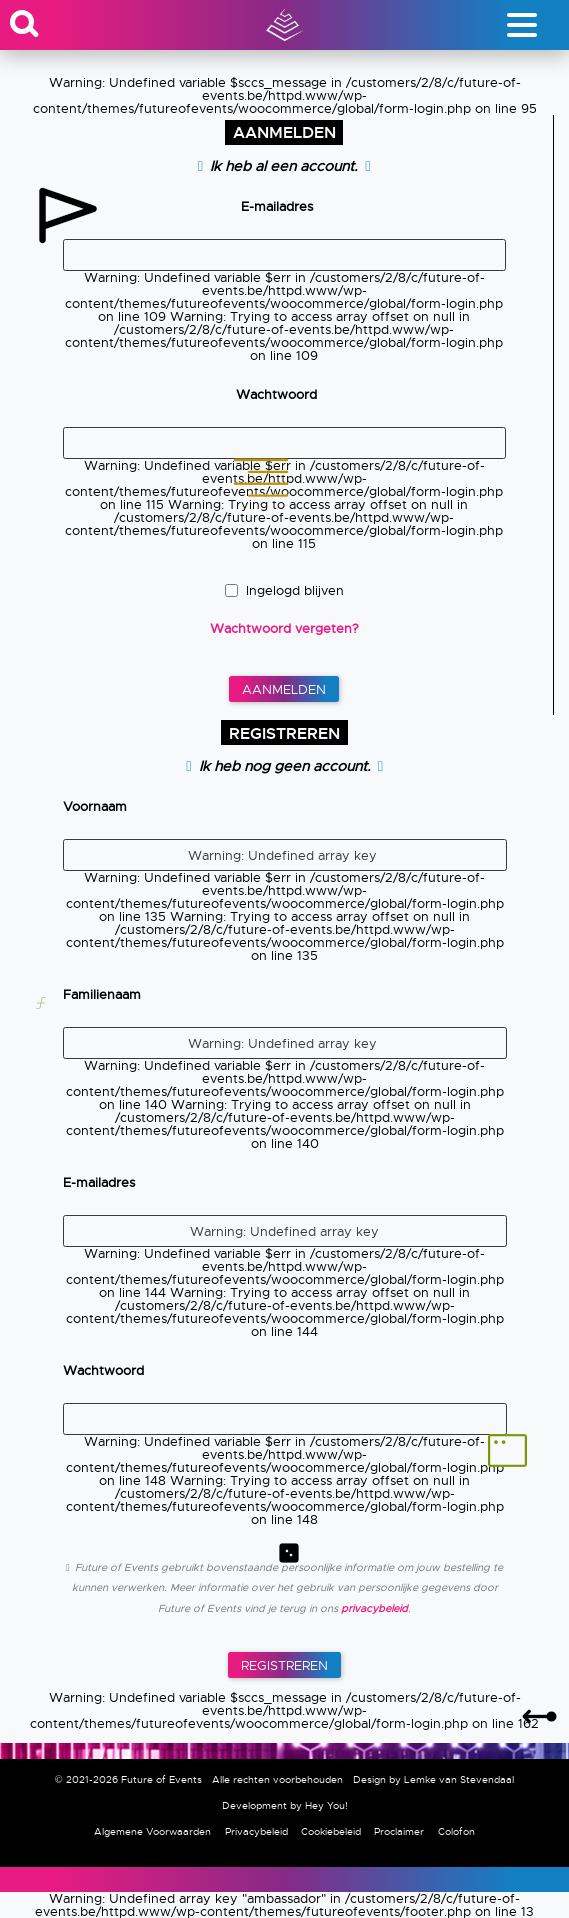 This screenshot has width=569, height=1918. Describe the element at coordinates (62, 215) in the screenshot. I see `flag or mark an important item` at that location.